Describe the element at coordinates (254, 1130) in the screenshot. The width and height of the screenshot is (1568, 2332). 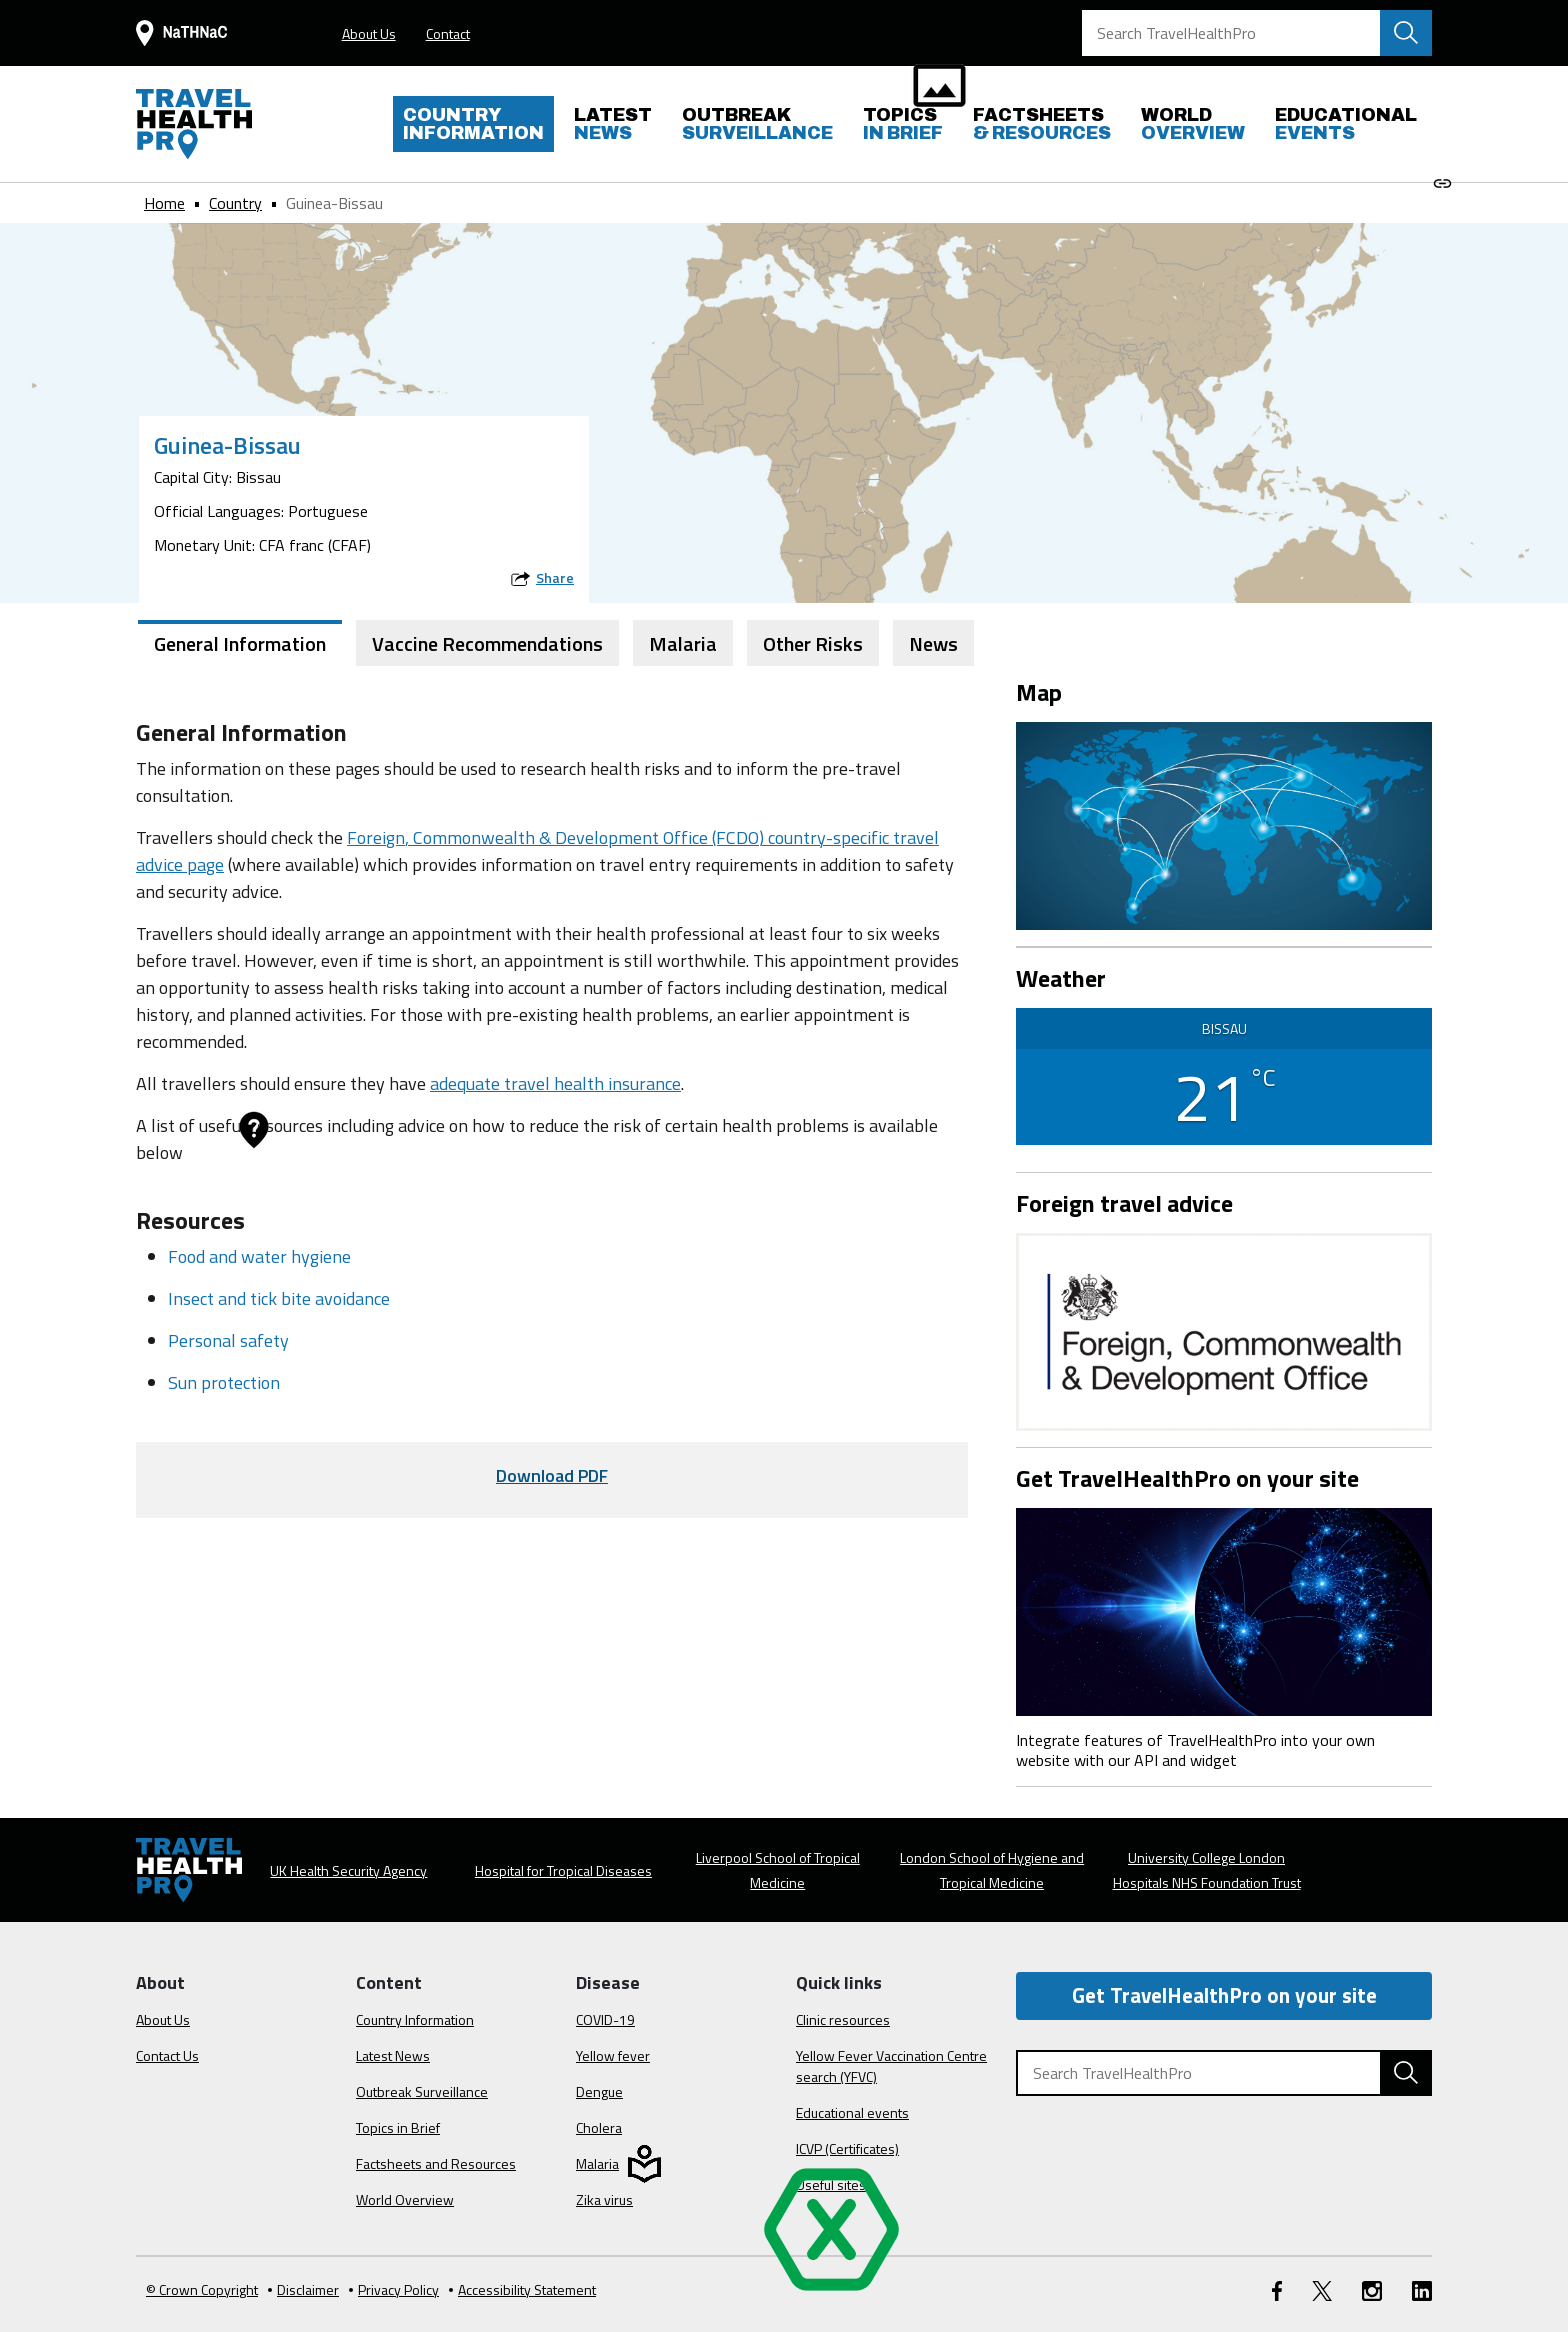
I see `indicates an unknown or unidentified location` at that location.